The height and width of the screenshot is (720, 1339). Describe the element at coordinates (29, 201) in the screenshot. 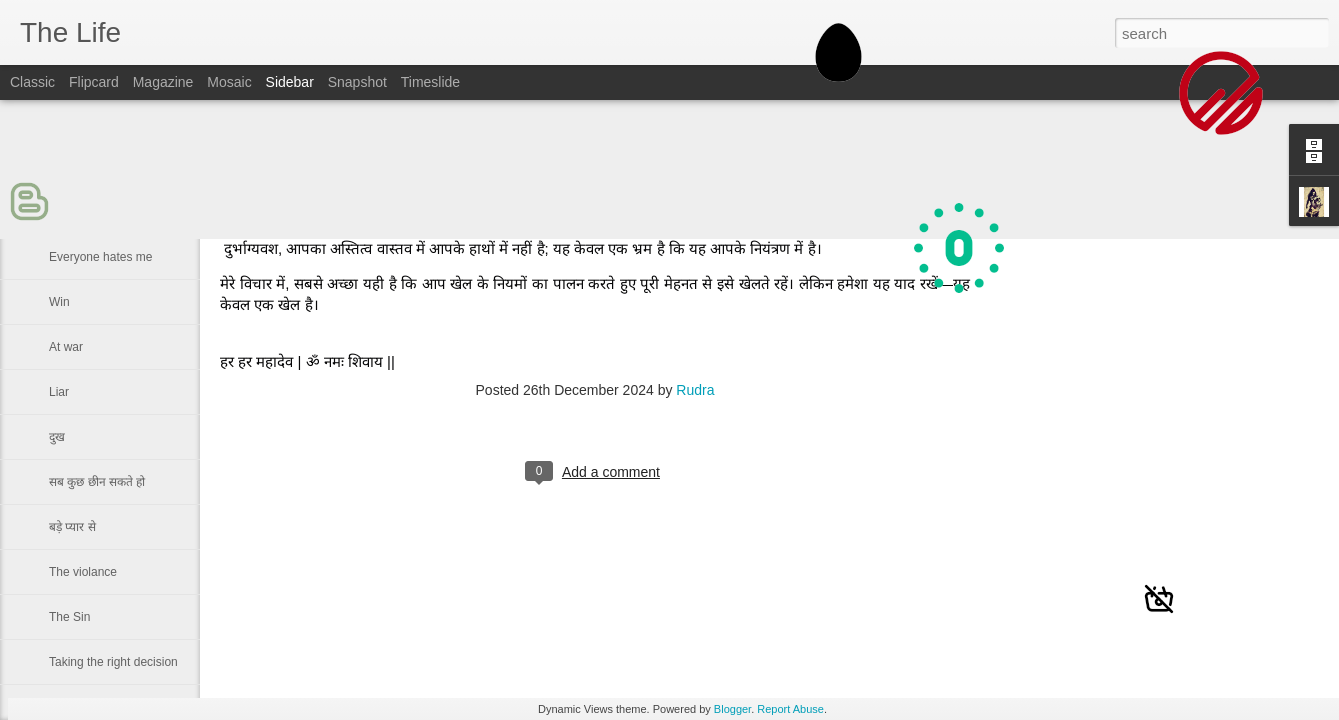

I see `open blogger app` at that location.